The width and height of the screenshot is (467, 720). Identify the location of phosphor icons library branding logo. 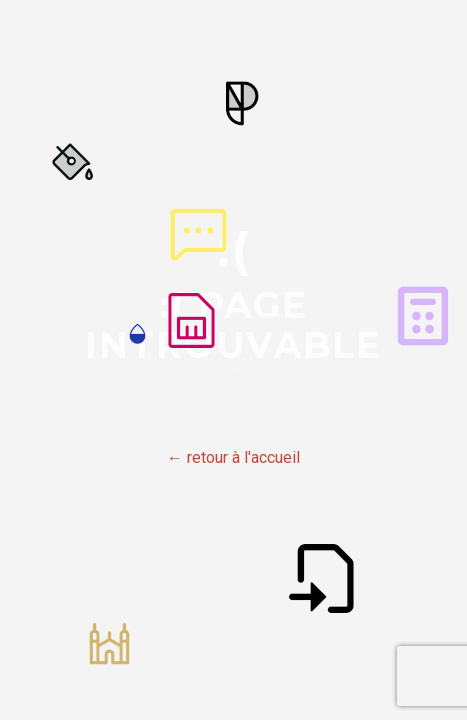
(239, 101).